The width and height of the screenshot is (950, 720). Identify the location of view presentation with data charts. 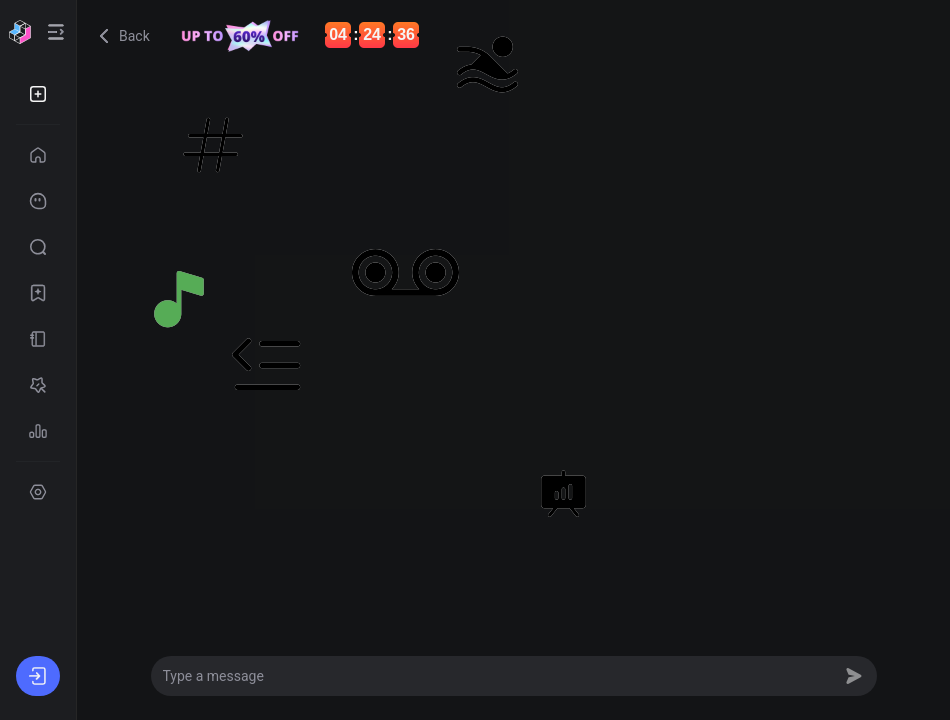
(563, 494).